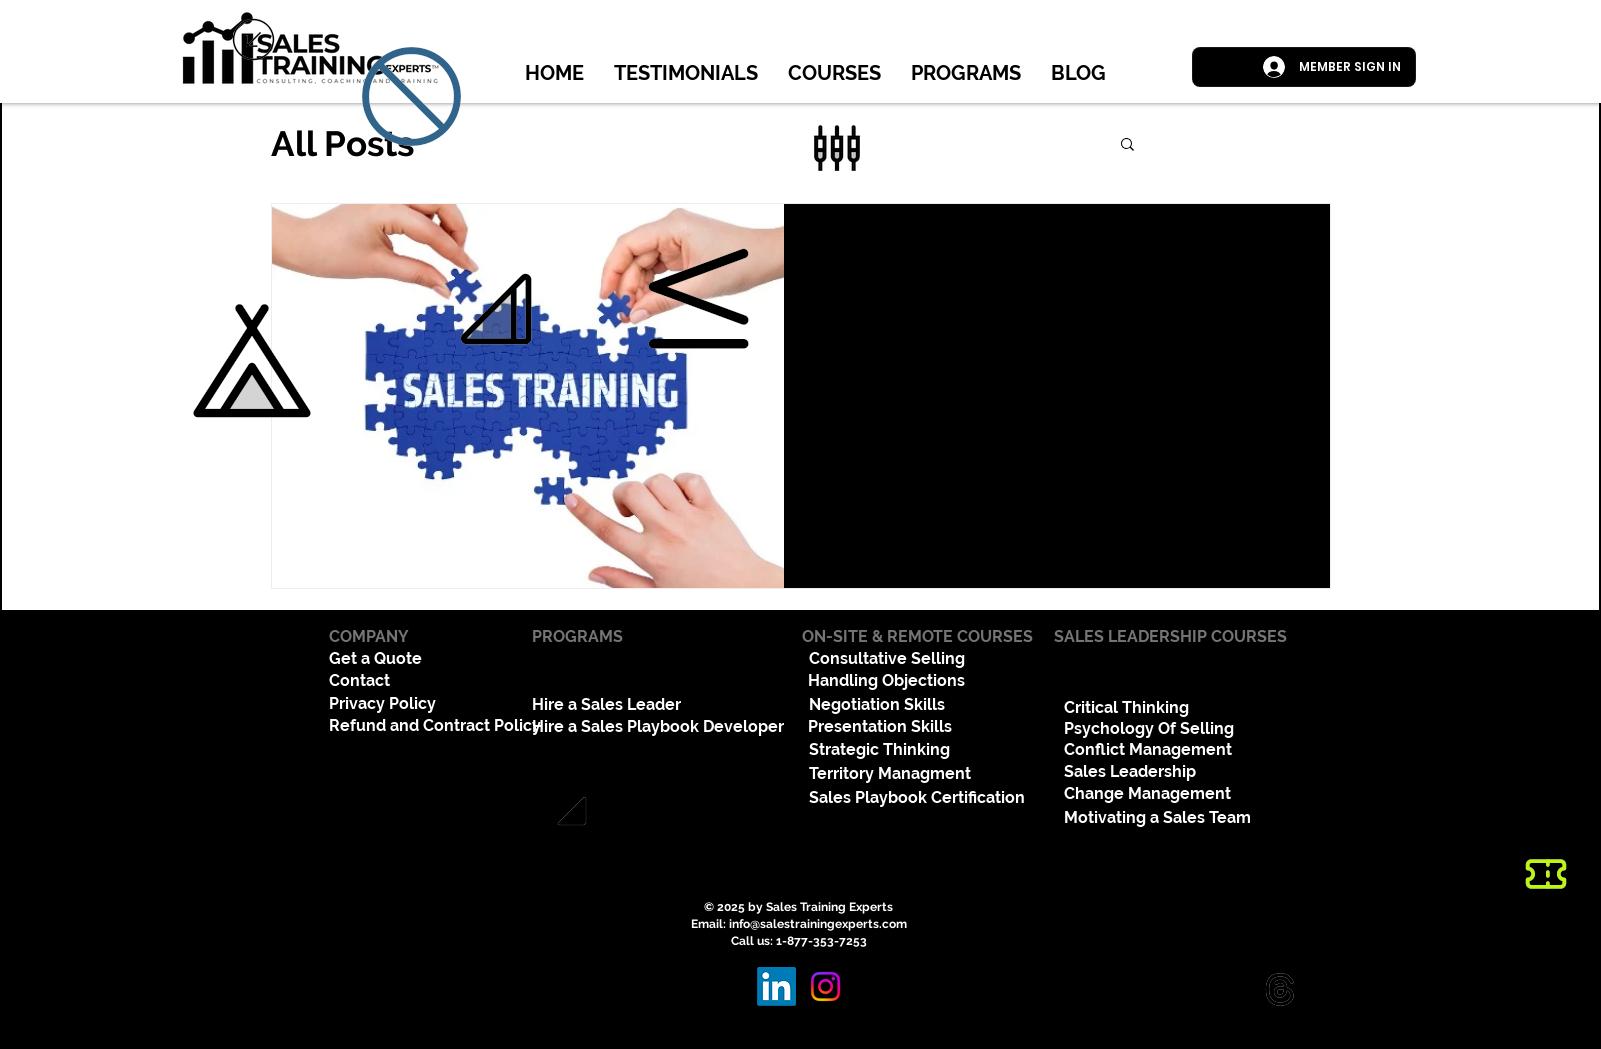  Describe the element at coordinates (411, 96) in the screenshot. I see `indicates a blocked or prohibited action` at that location.